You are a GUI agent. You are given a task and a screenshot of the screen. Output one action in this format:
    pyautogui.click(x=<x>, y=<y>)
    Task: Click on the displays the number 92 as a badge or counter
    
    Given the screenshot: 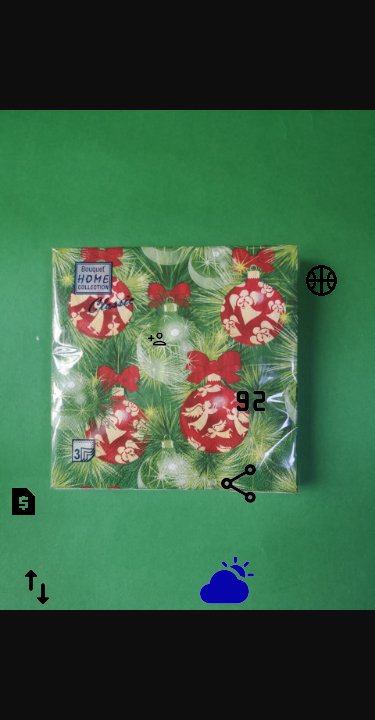 What is the action you would take?
    pyautogui.click(x=251, y=401)
    